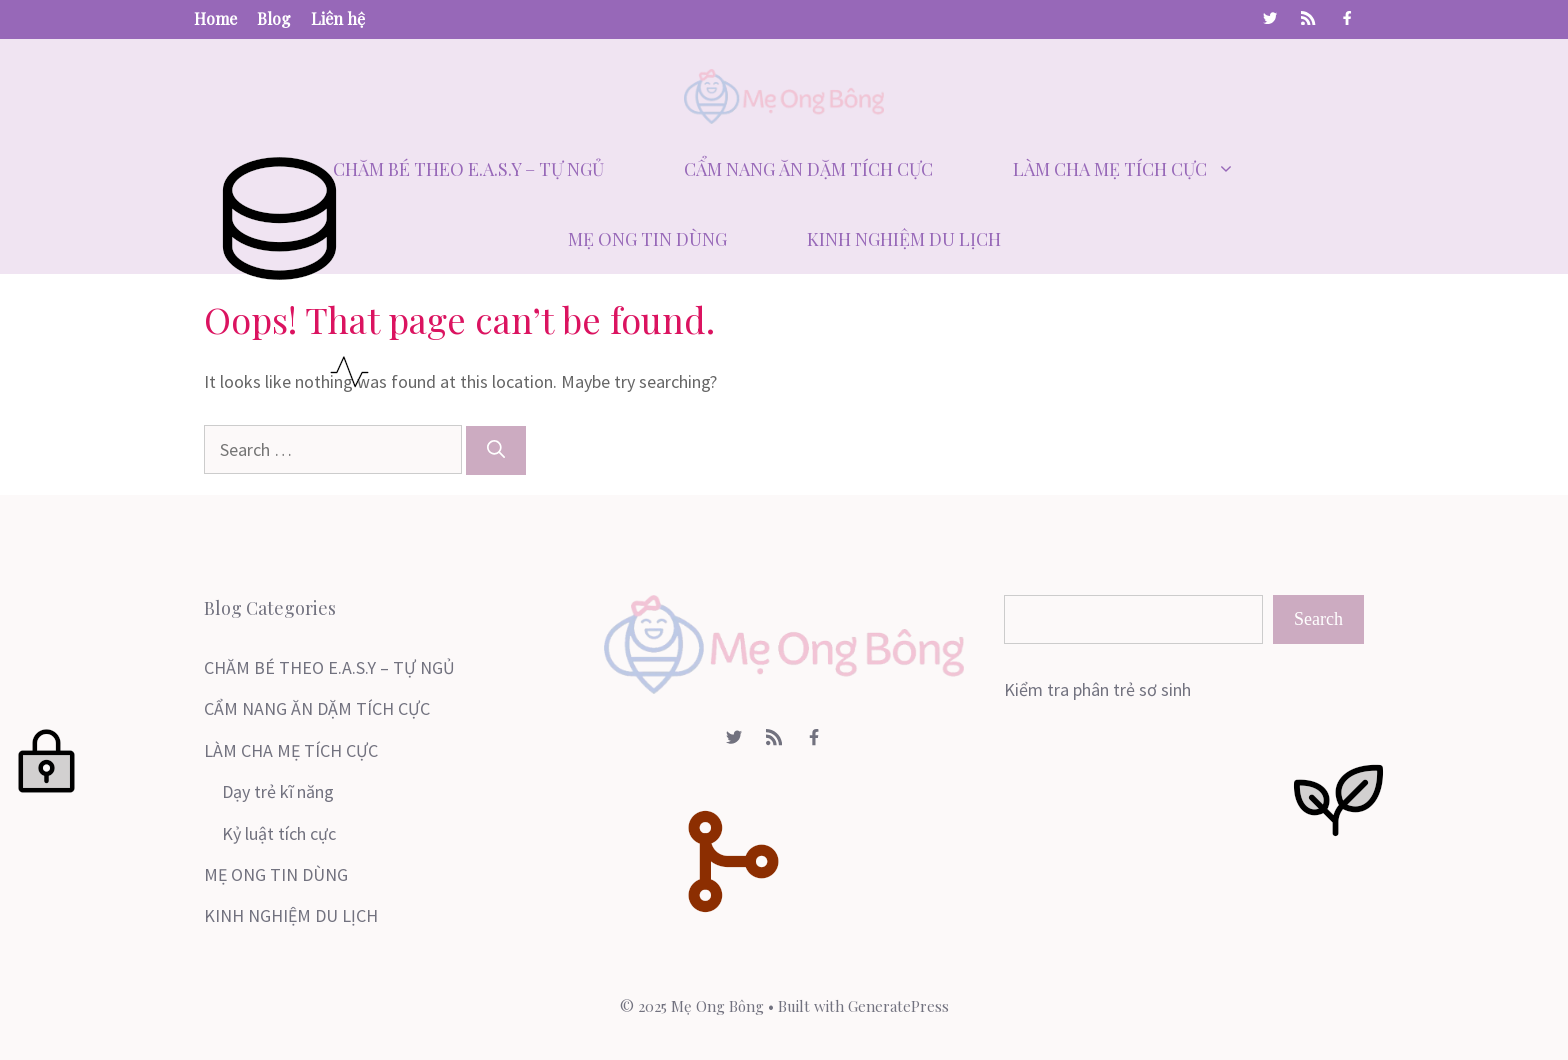 This screenshot has height=1060, width=1568. I want to click on access security or privacy settings, so click(46, 764).